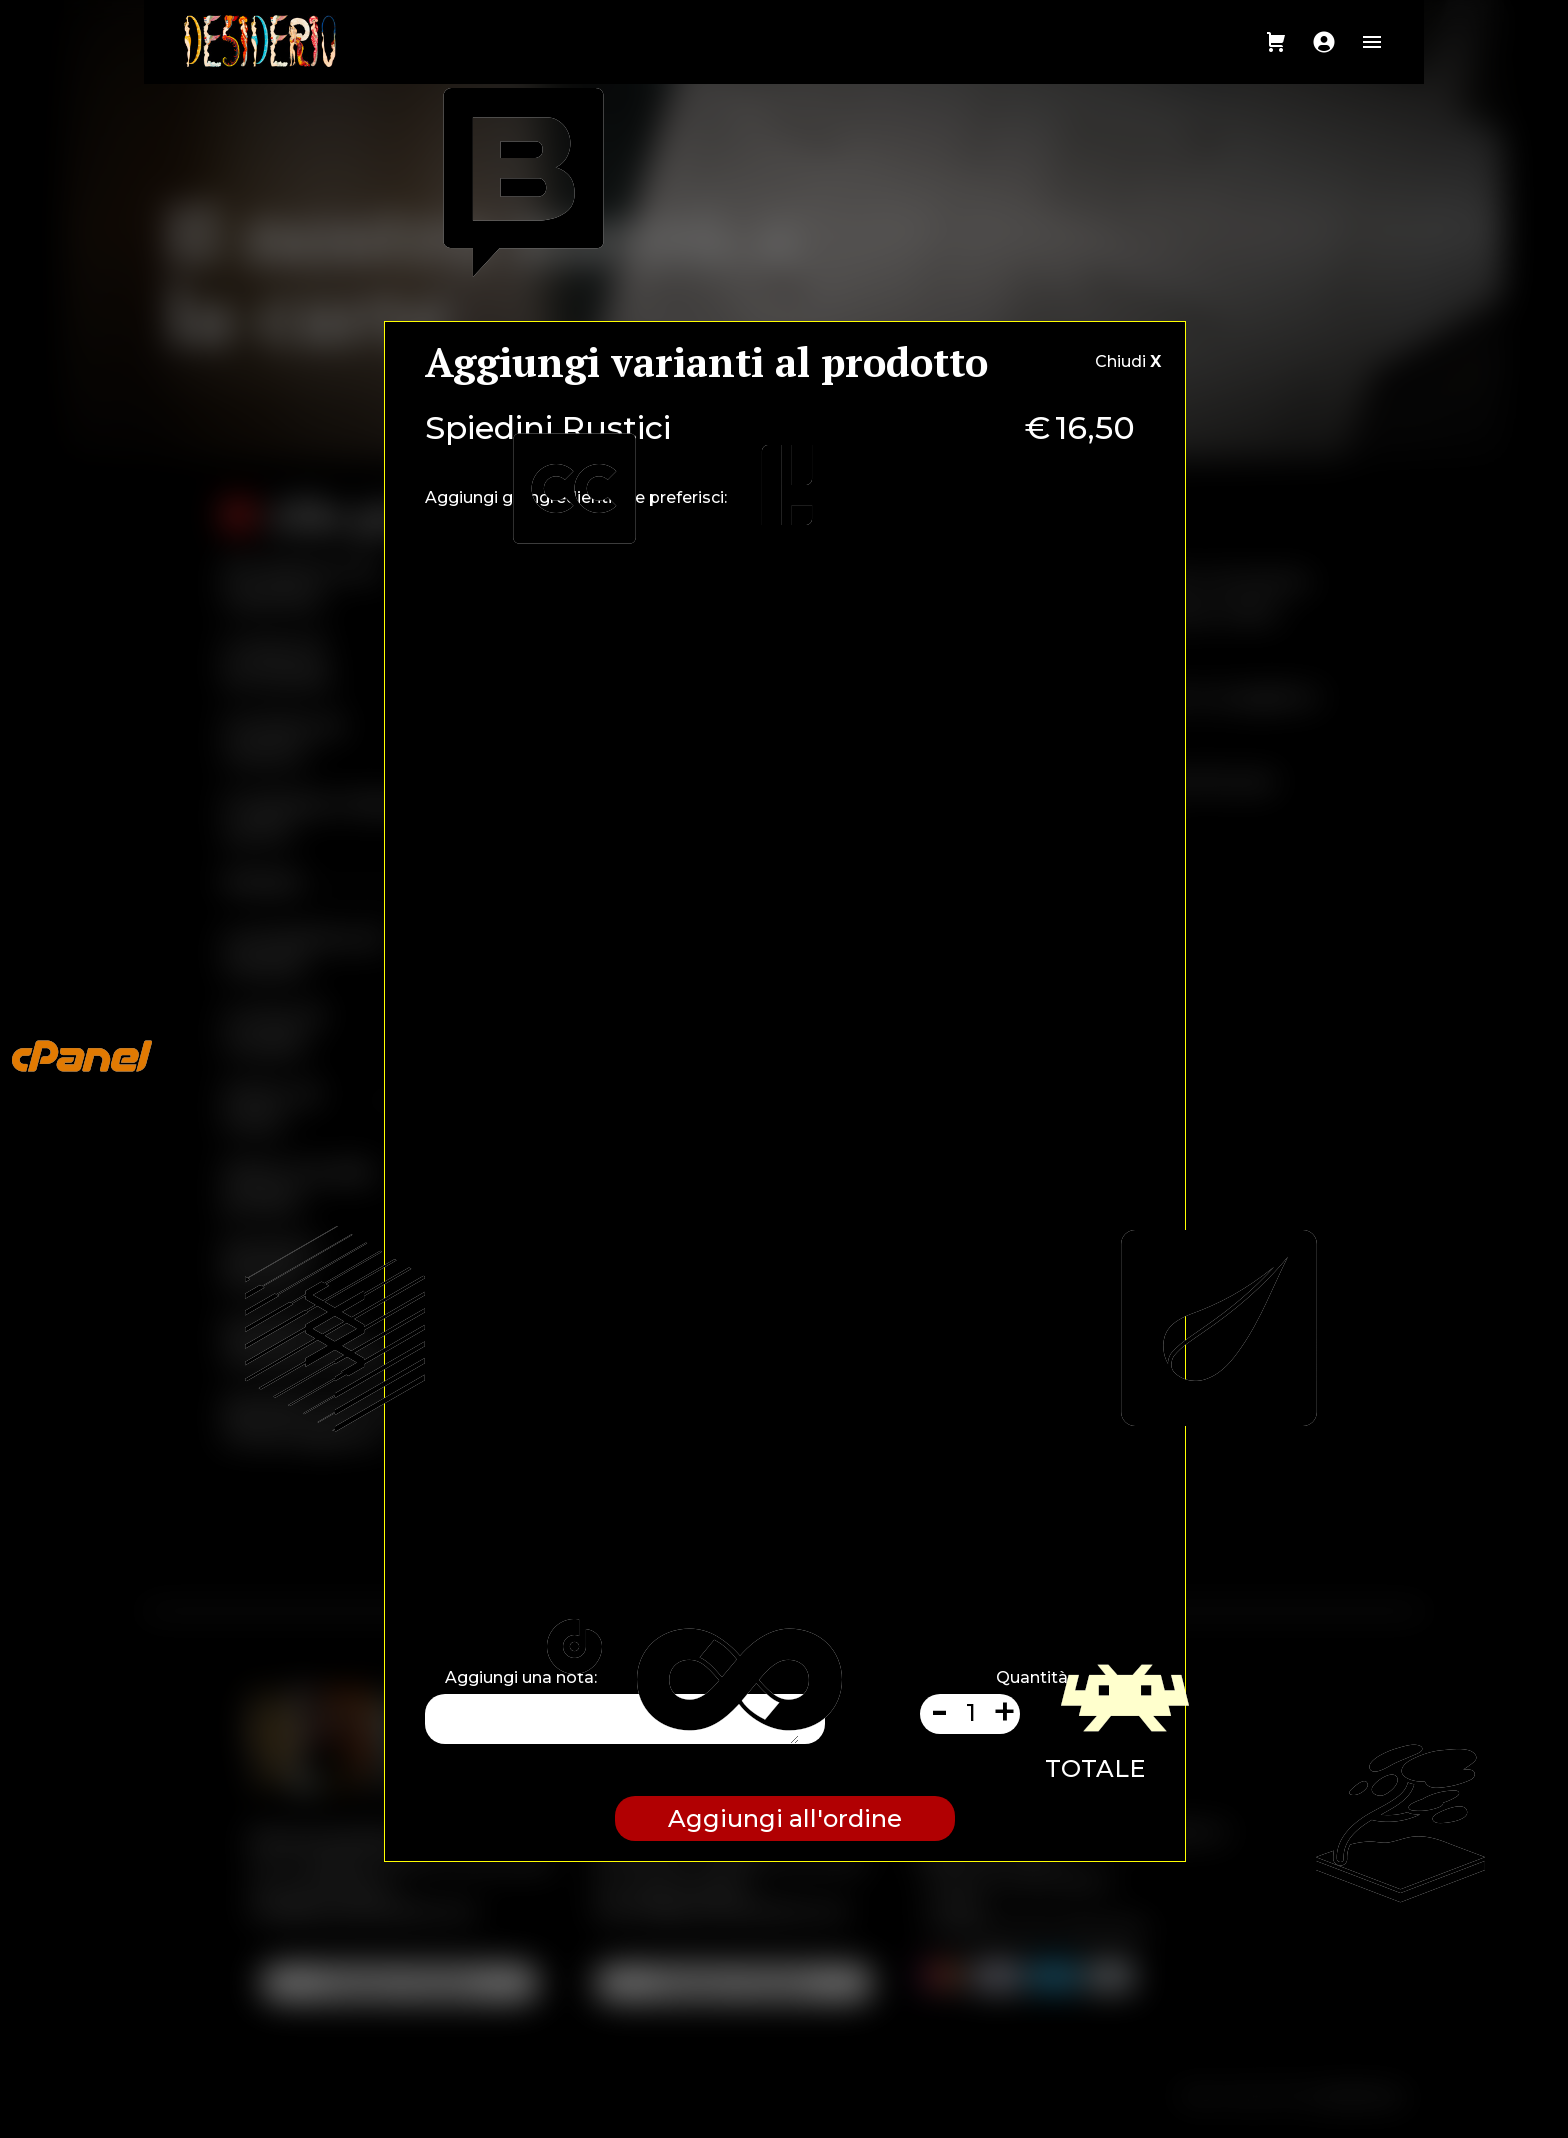 This screenshot has width=1568, height=2138. What do you see at coordinates (1125, 1698) in the screenshot?
I see `open RetroArch emulator app` at bounding box center [1125, 1698].